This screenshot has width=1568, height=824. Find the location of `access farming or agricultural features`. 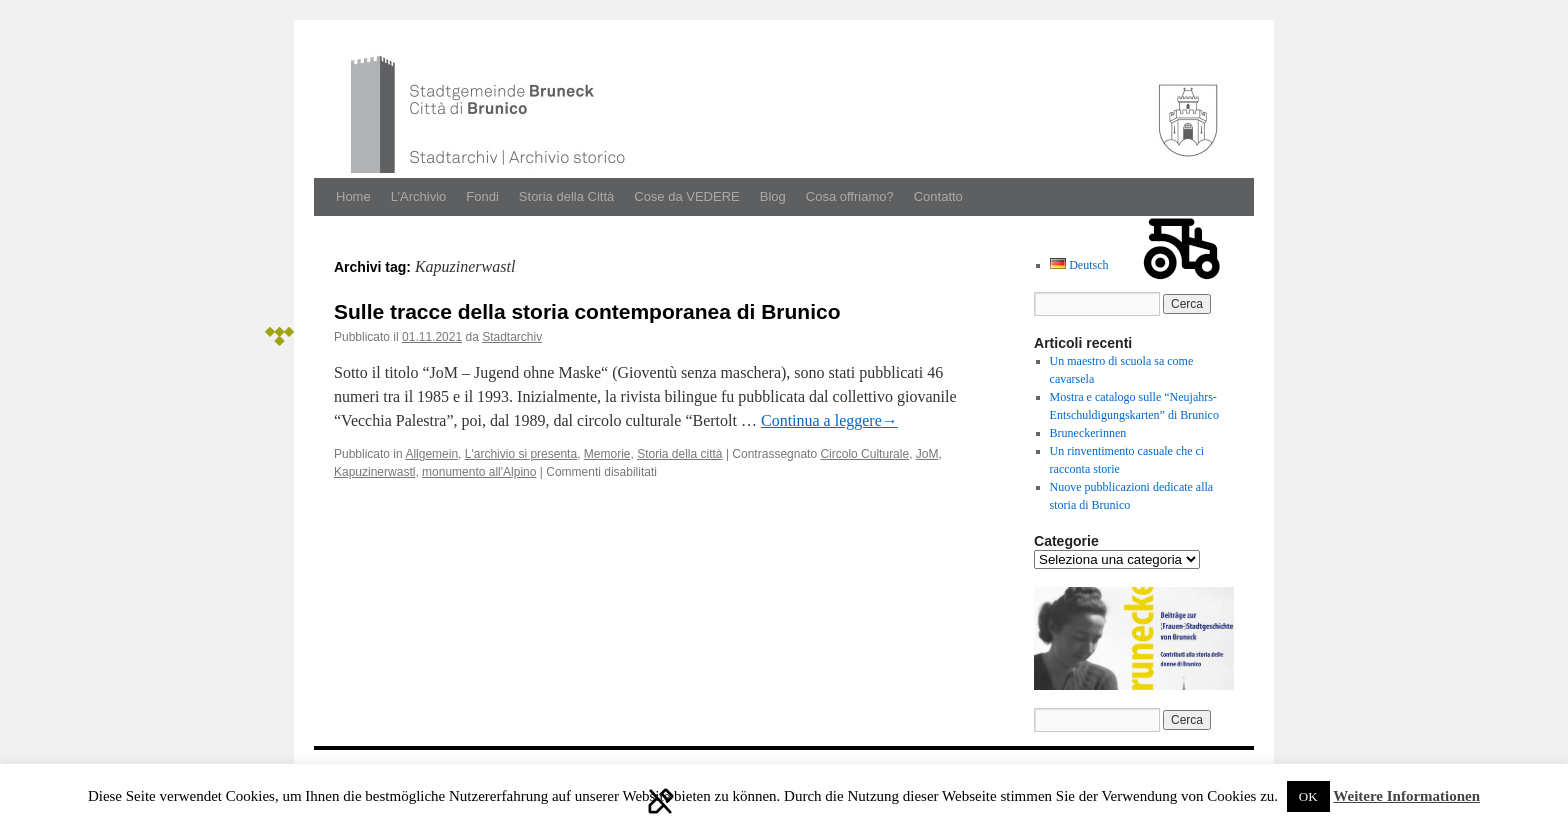

access farming or agricultural features is located at coordinates (1180, 247).